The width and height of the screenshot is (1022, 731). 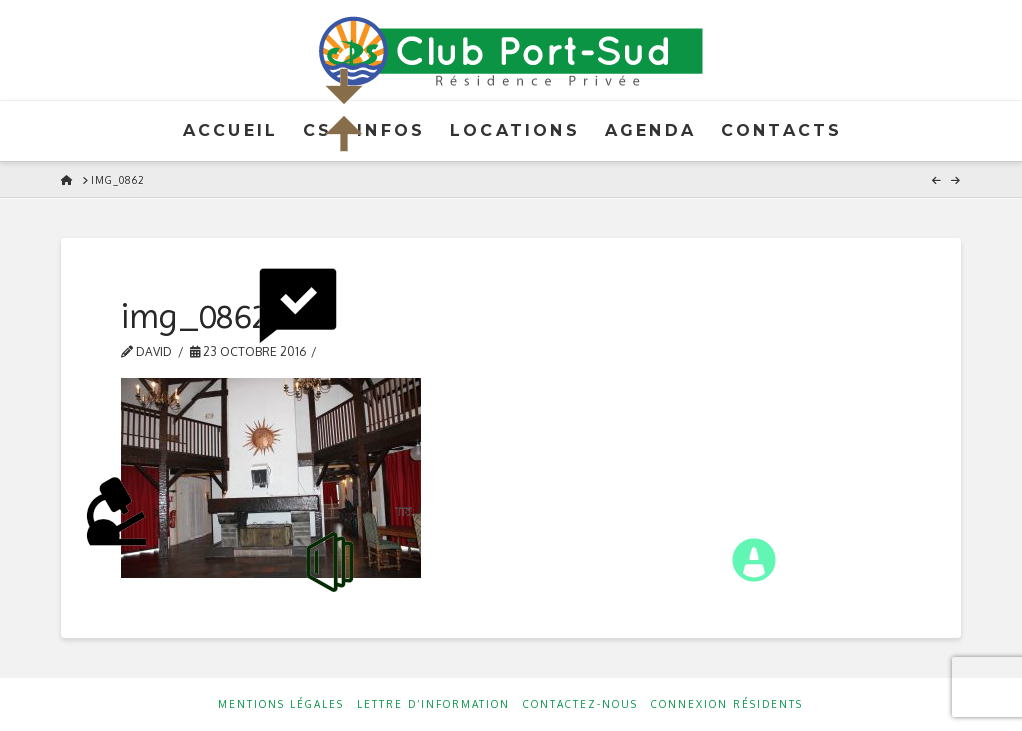 What do you see at coordinates (330, 562) in the screenshot?
I see `open outline knowledge base app` at bounding box center [330, 562].